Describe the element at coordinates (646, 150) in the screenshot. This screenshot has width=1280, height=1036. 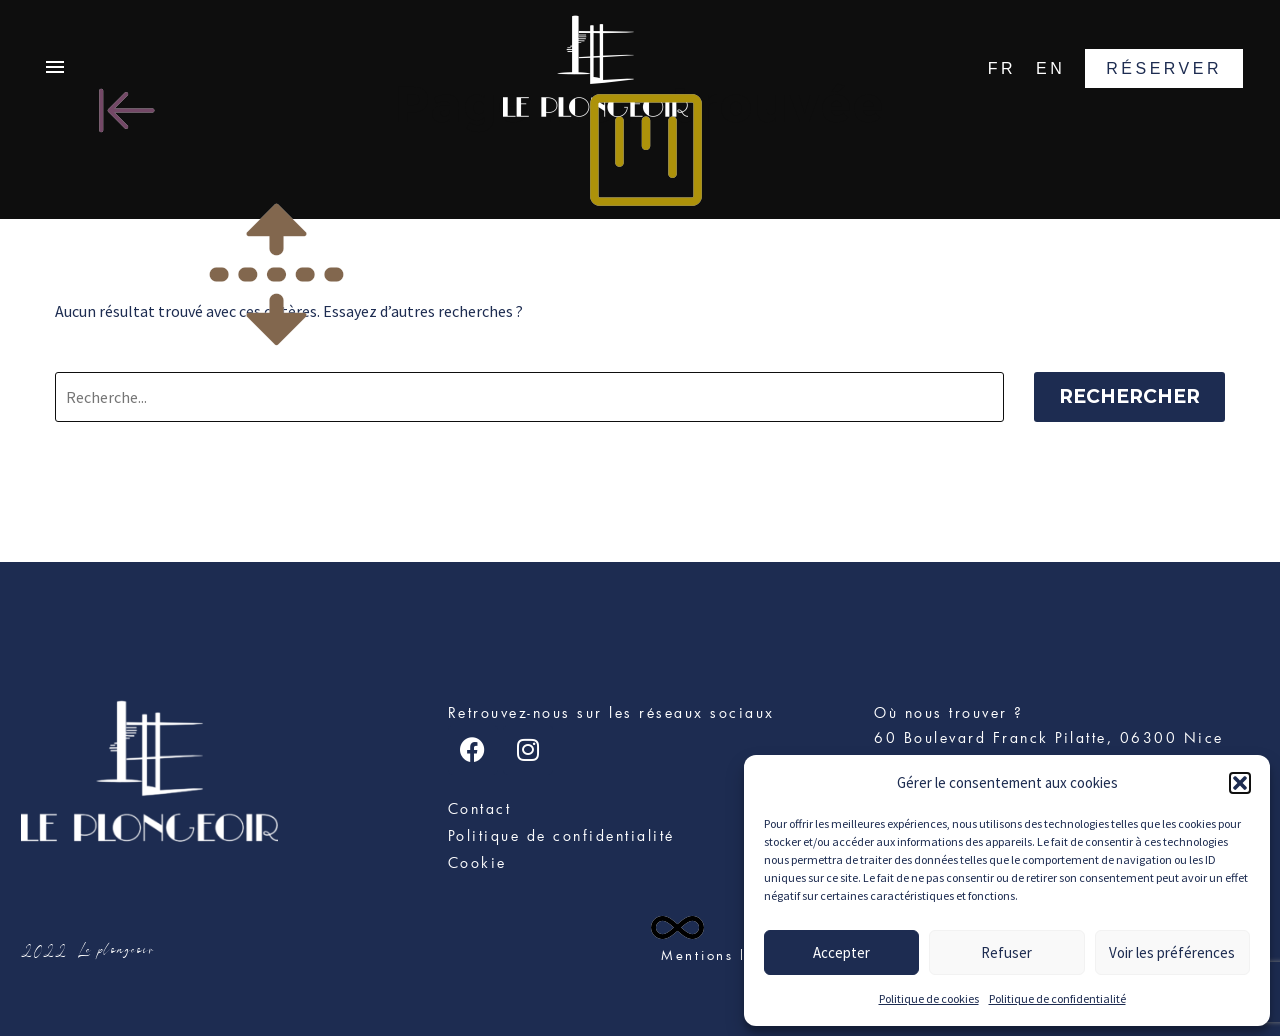
I see `open project board` at that location.